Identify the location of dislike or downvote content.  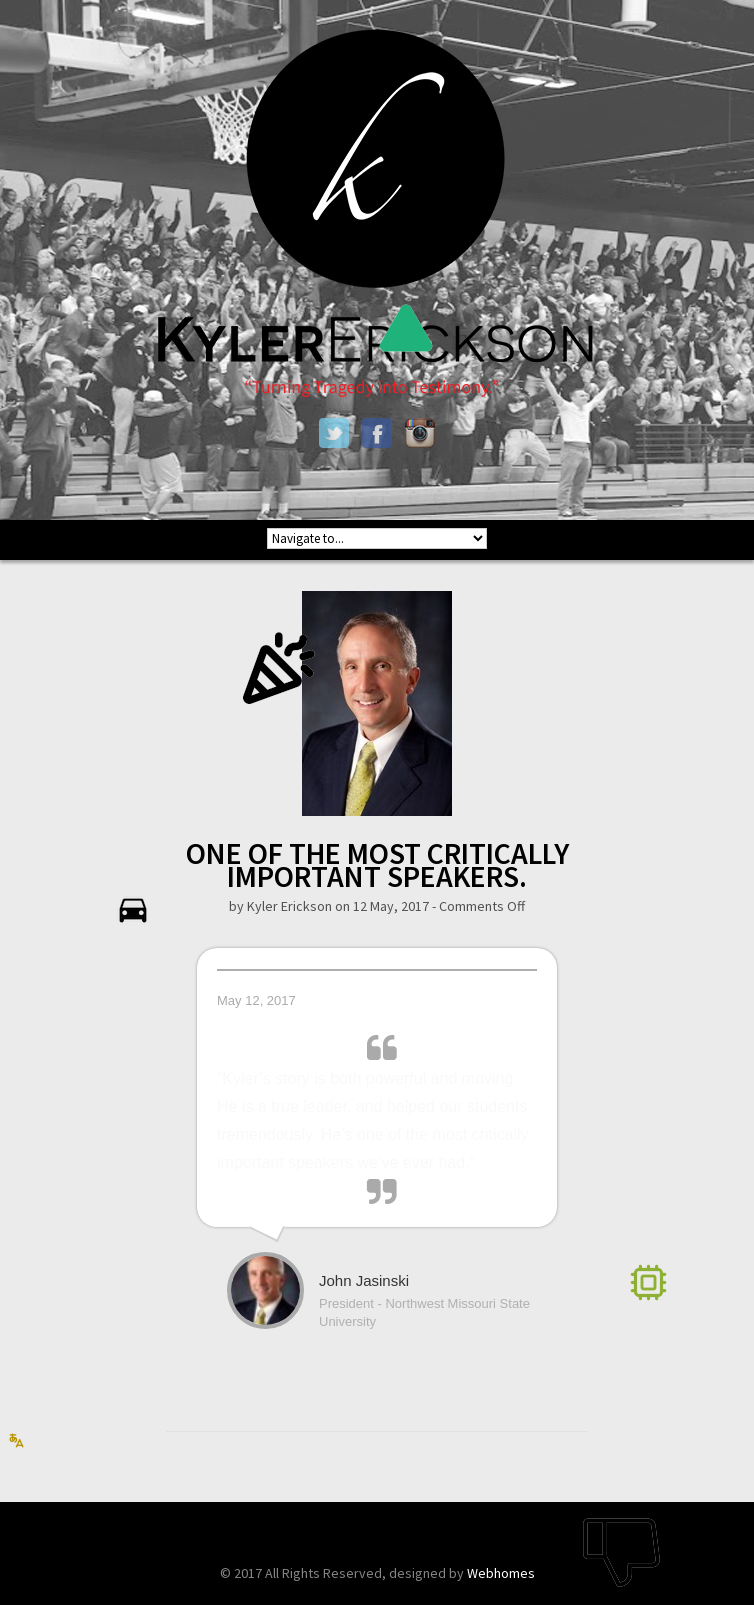
(621, 1548).